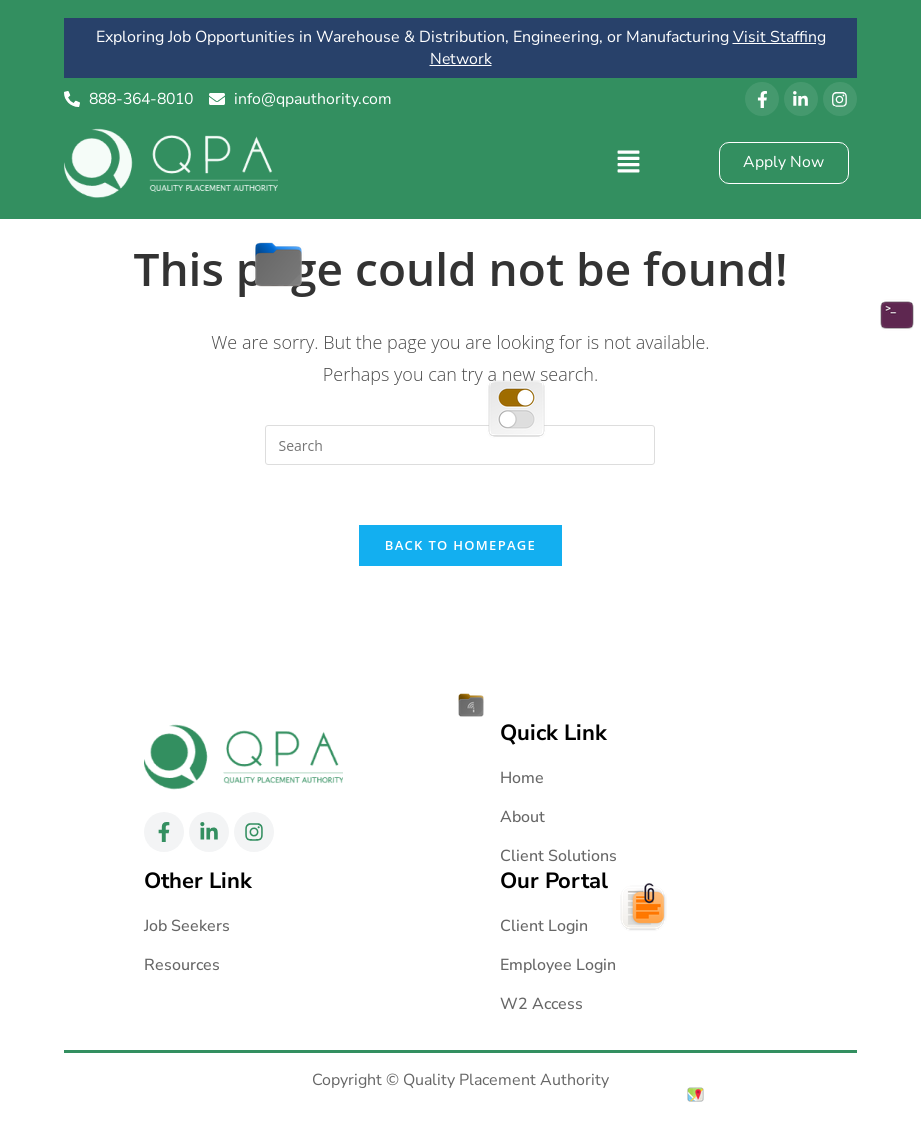  What do you see at coordinates (278, 264) in the screenshot?
I see `open a folder to view its contents` at bounding box center [278, 264].